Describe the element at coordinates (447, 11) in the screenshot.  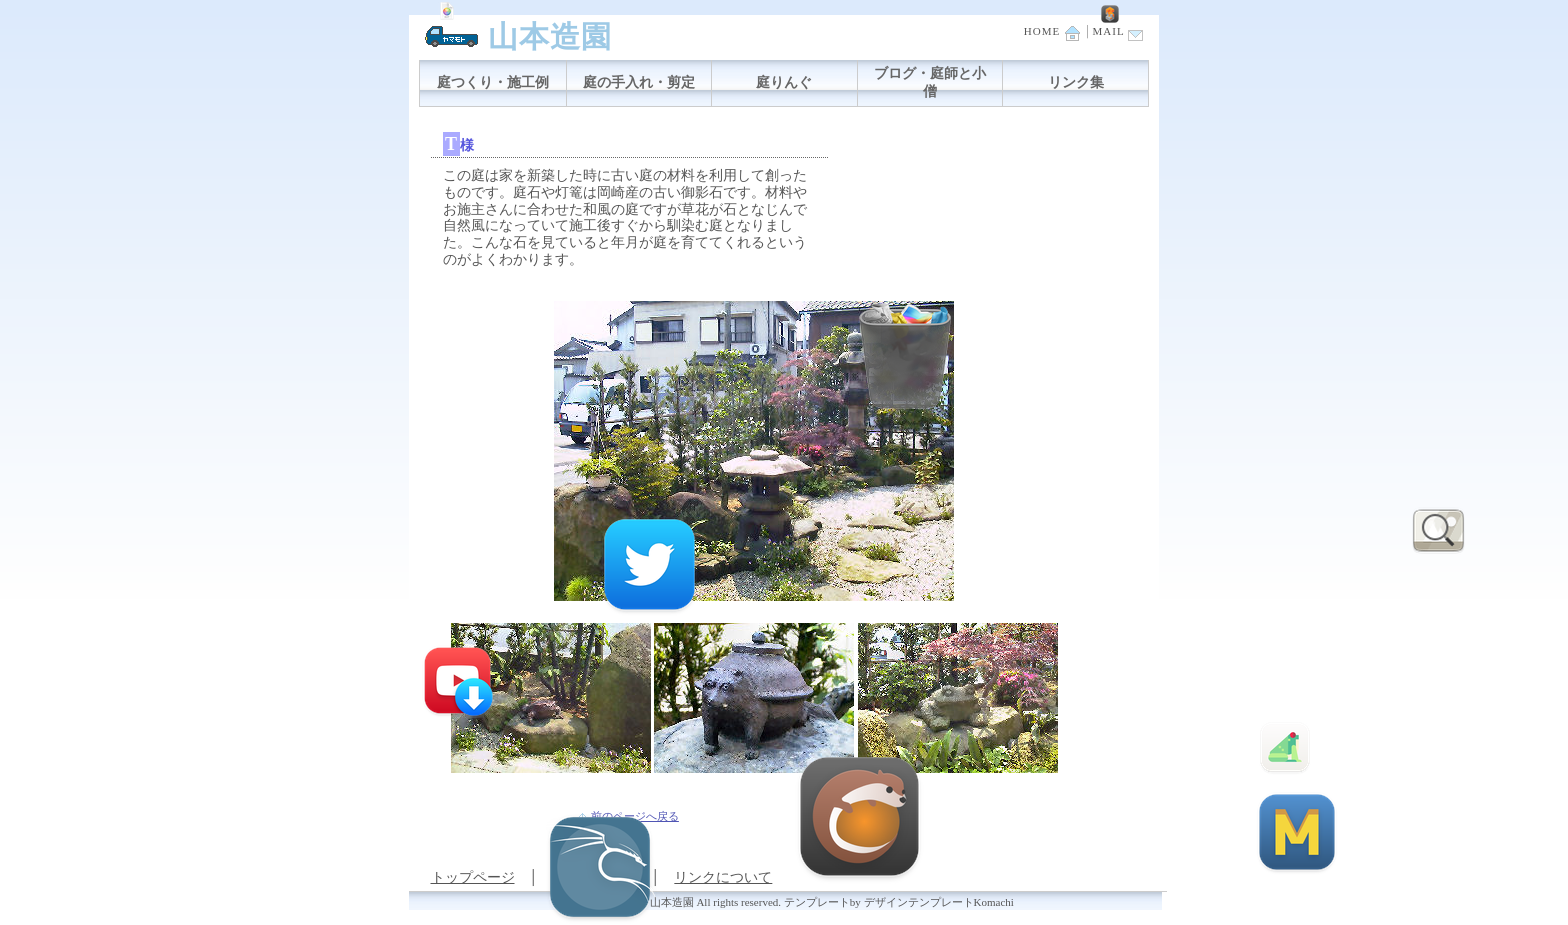
I see `a KVT text file associated with Krita vector graphics` at that location.